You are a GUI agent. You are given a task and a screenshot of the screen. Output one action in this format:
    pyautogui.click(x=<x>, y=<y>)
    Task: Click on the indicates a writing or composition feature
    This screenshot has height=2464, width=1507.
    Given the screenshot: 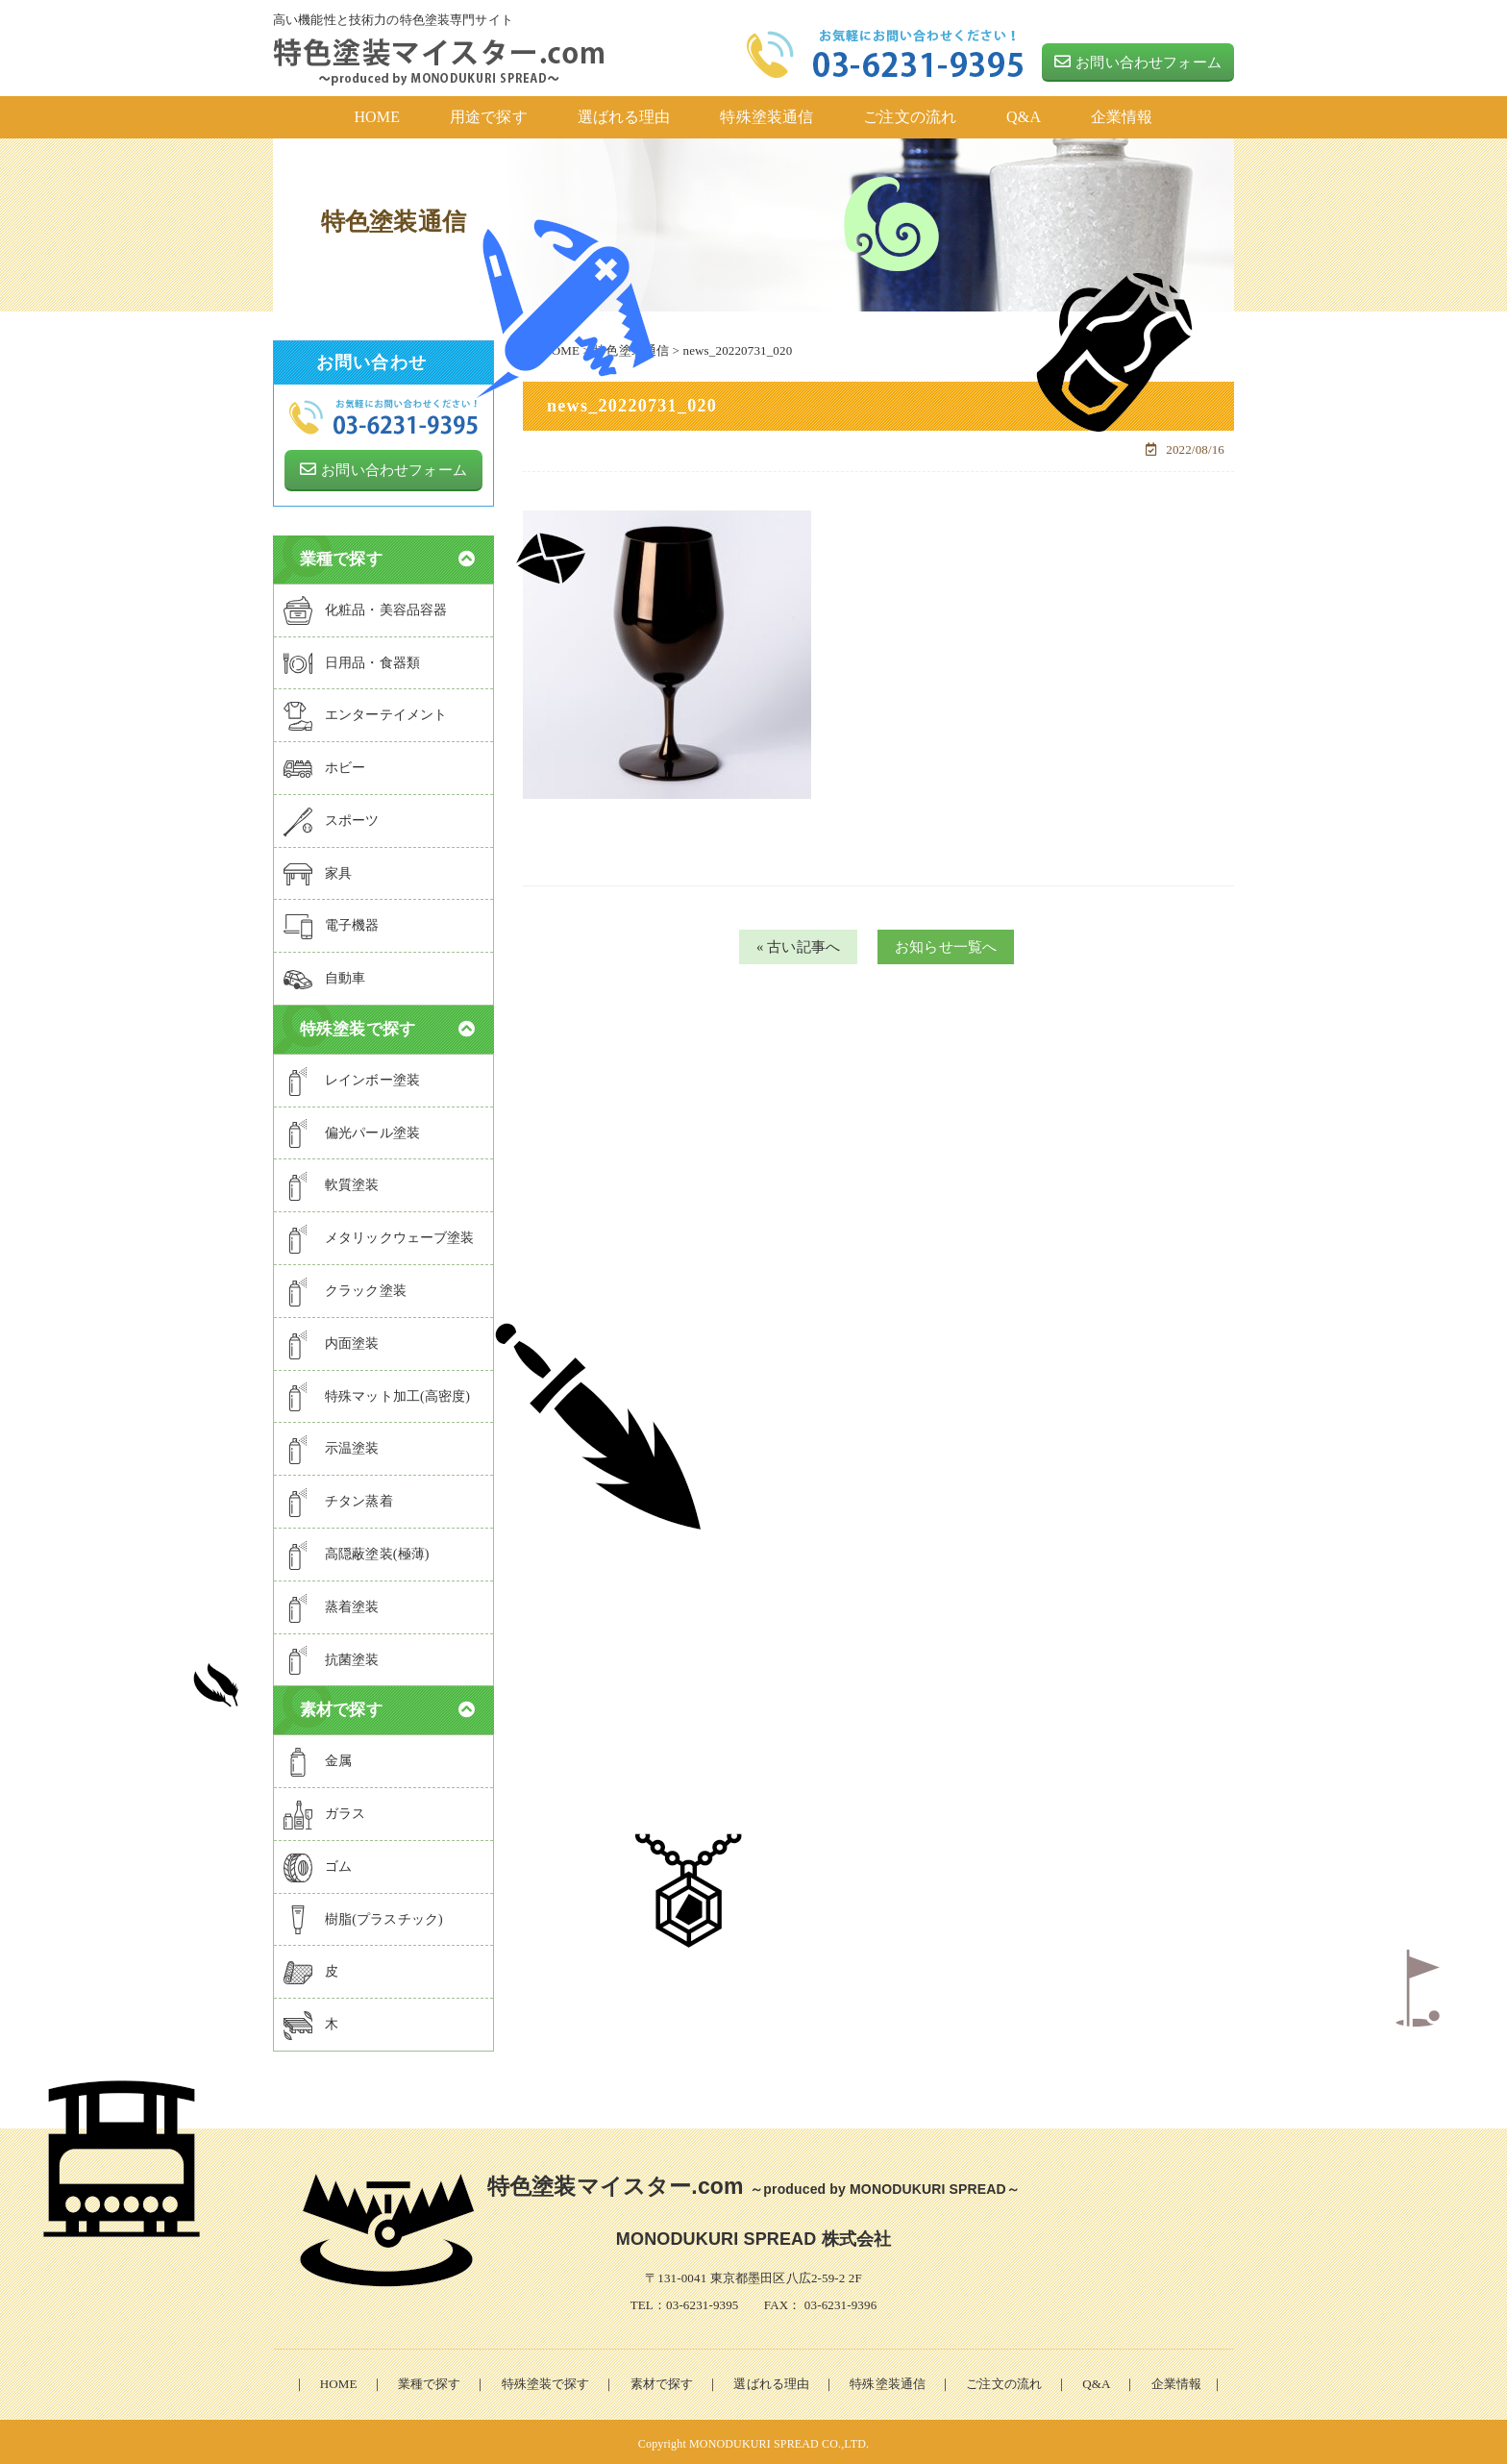 What is the action you would take?
    pyautogui.click(x=216, y=1685)
    